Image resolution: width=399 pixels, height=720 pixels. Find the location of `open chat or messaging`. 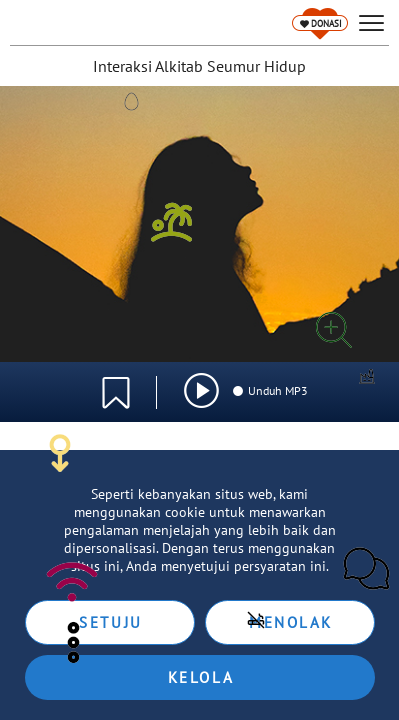

open chat or messaging is located at coordinates (366, 568).